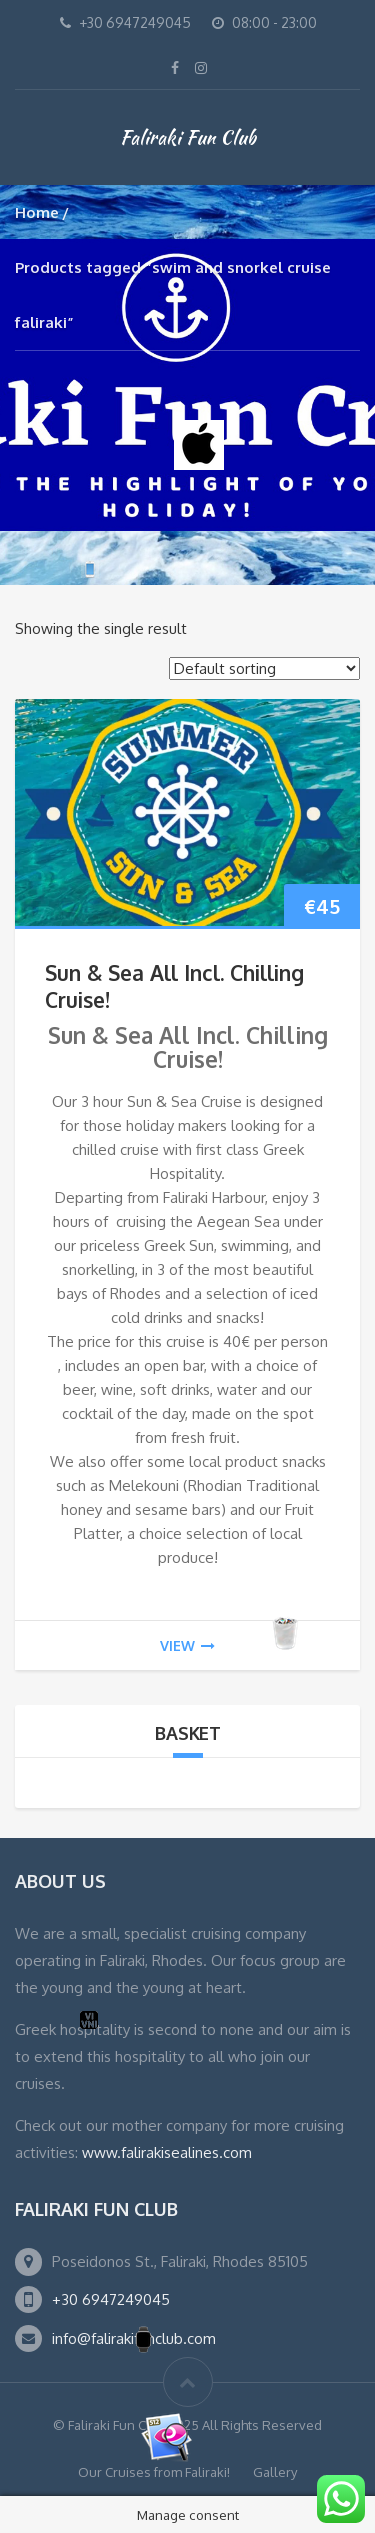  Describe the element at coordinates (89, 2020) in the screenshot. I see `switch to vietnamese keyboard input (vni encoding)` at that location.